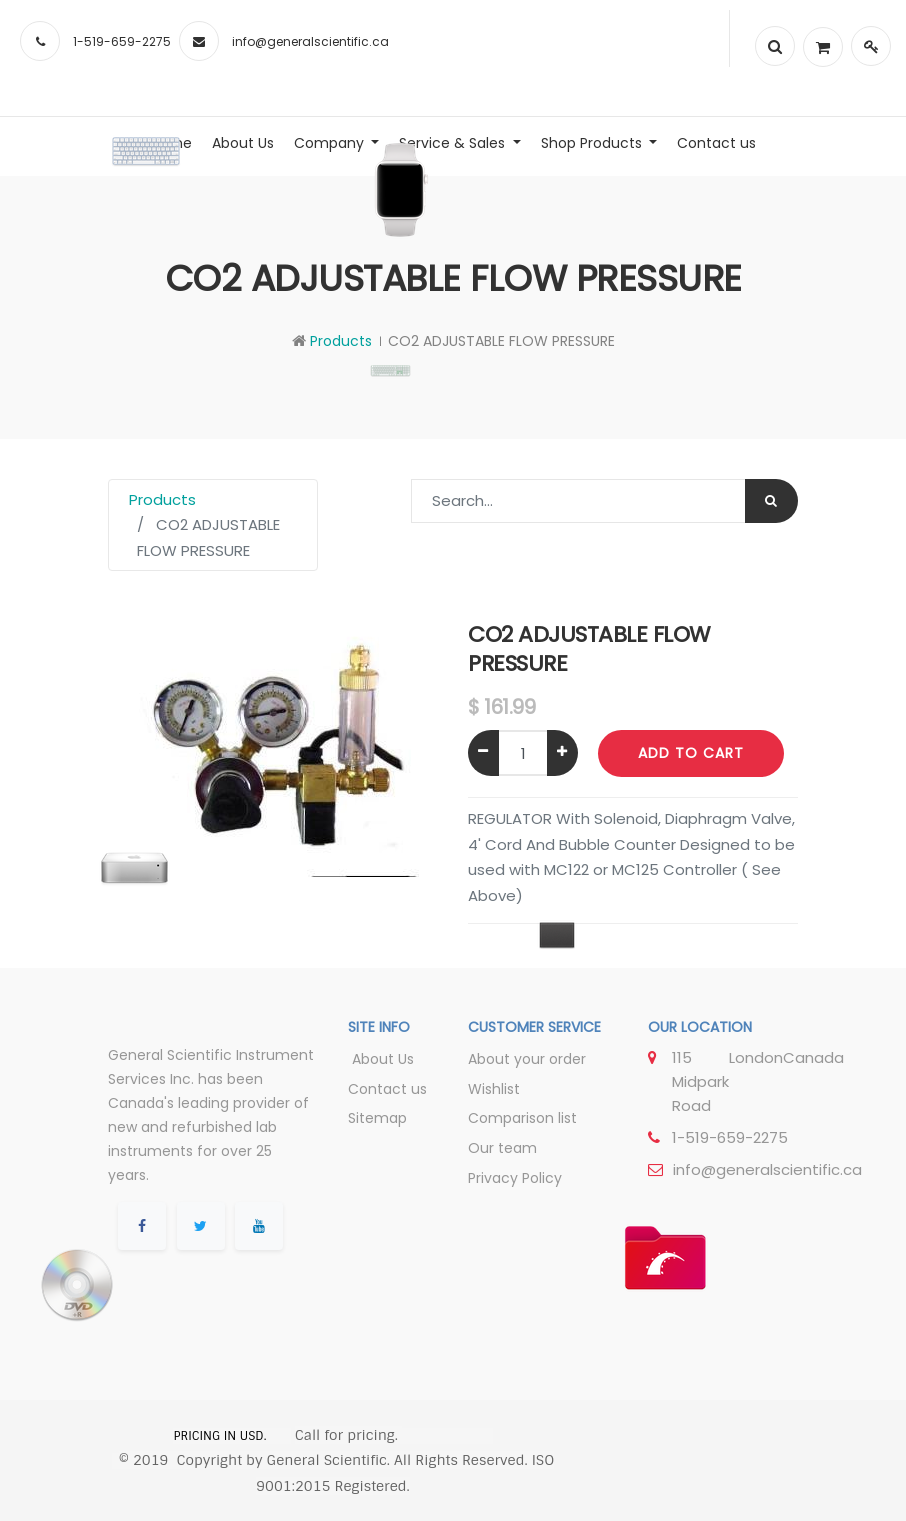  I want to click on DVD+R disc media type indicator, so click(77, 1286).